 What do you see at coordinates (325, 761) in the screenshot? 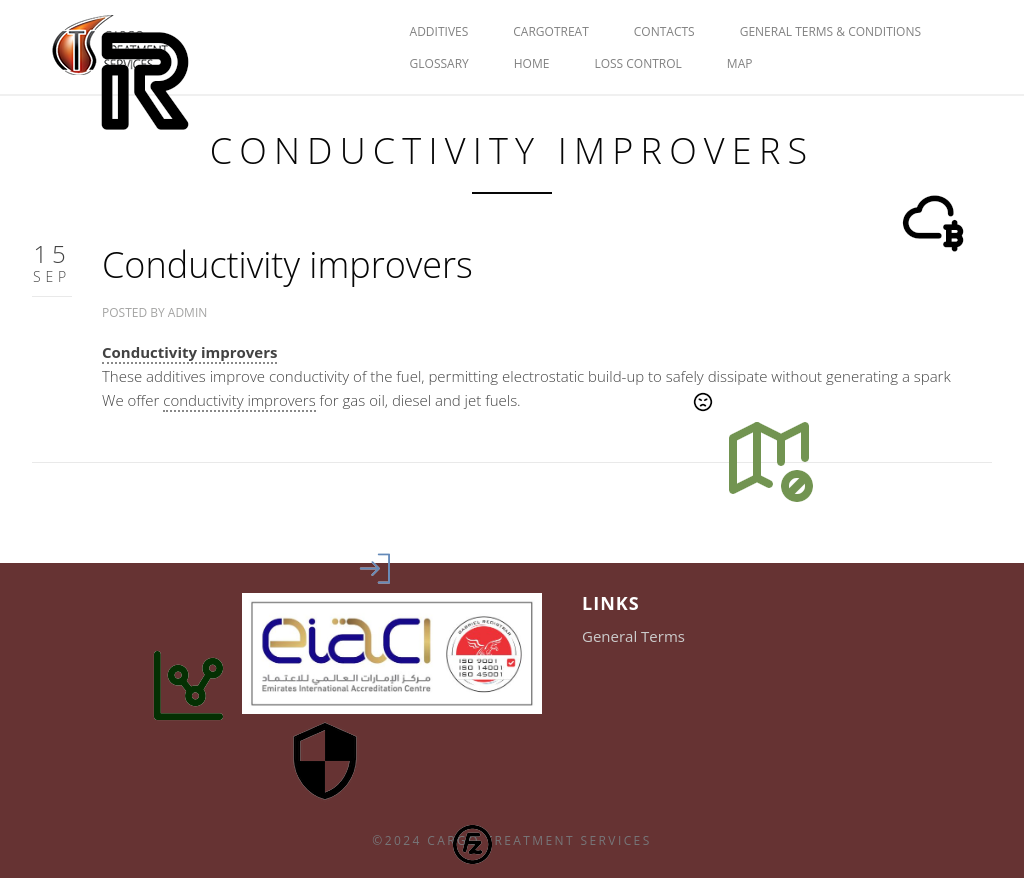
I see `access security settings` at bounding box center [325, 761].